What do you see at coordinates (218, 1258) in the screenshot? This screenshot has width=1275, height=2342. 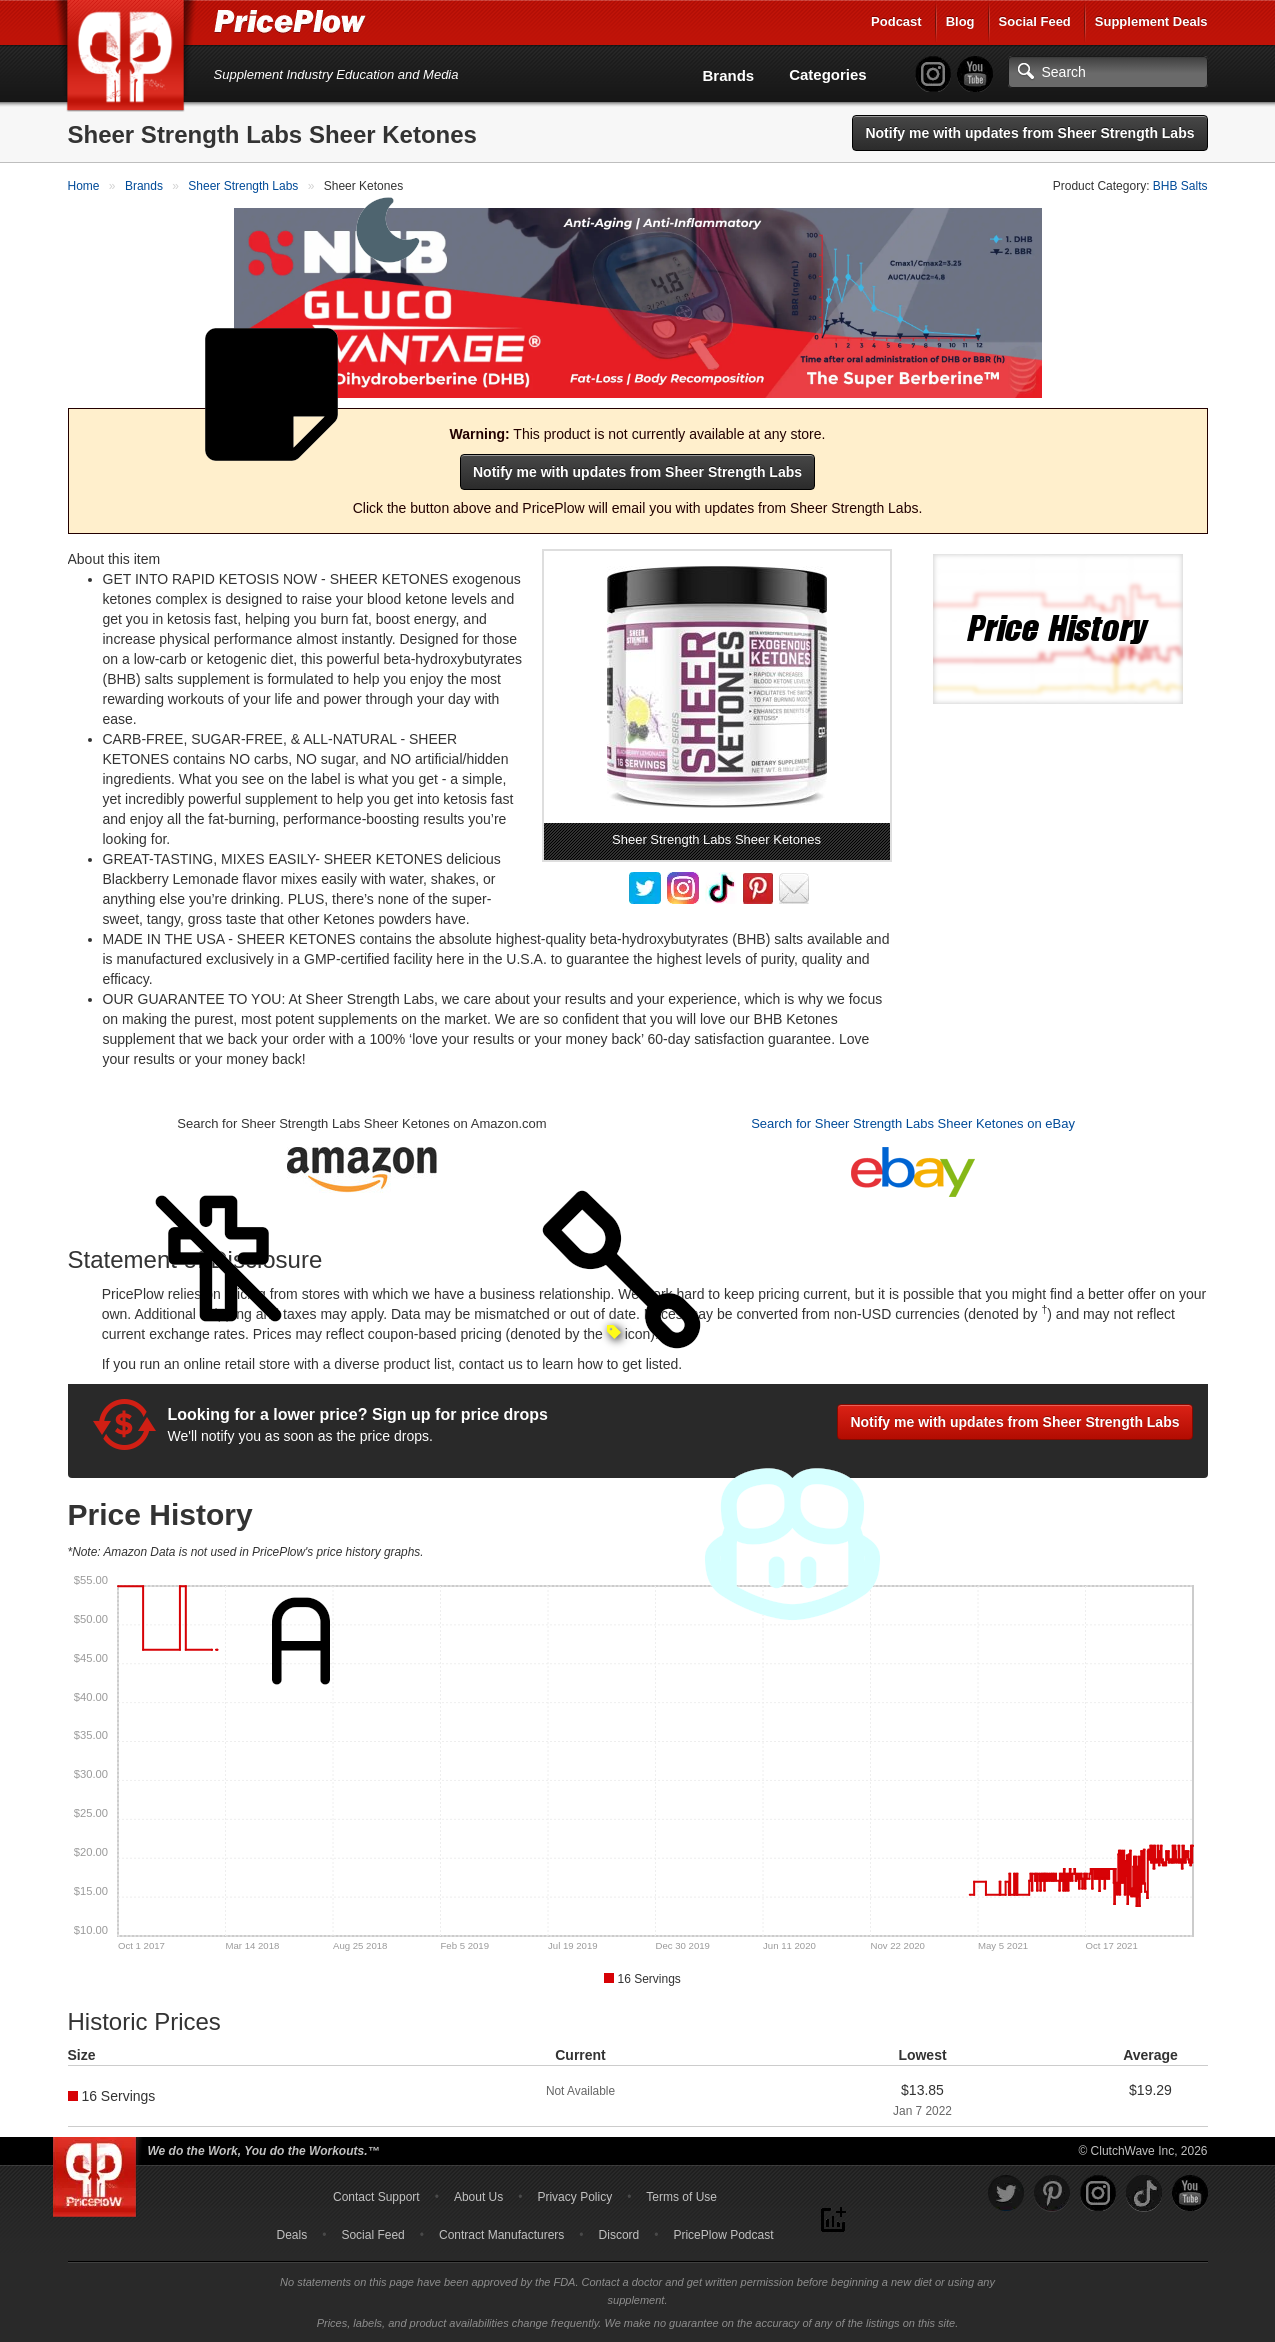 I see `medical or health features disabled` at bounding box center [218, 1258].